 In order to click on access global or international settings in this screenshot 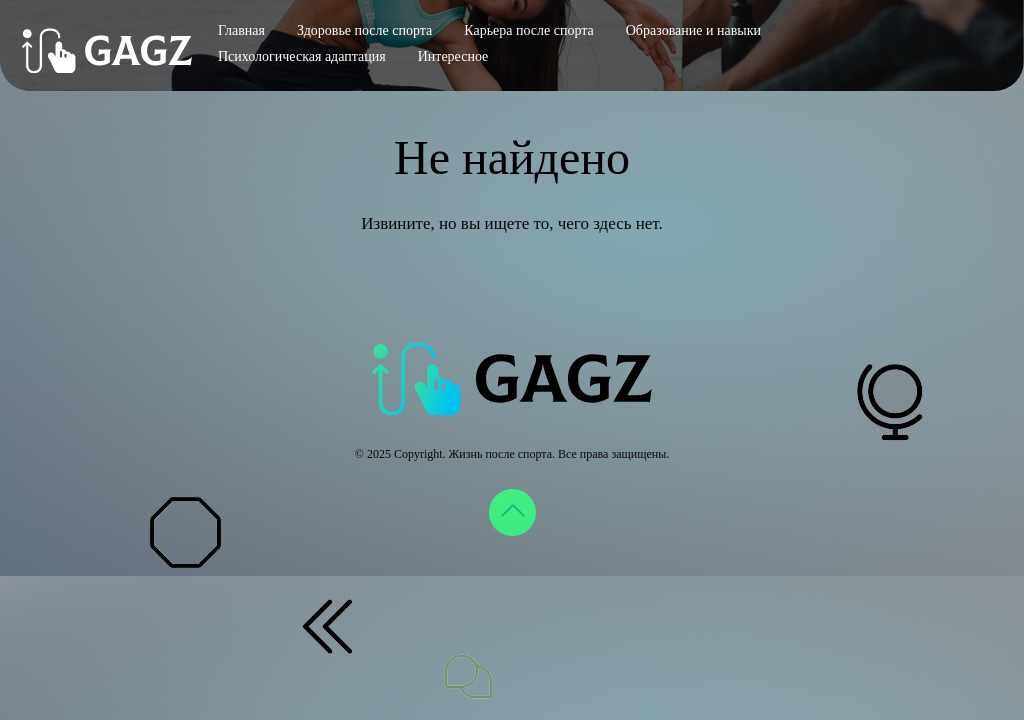, I will do `click(892, 399)`.